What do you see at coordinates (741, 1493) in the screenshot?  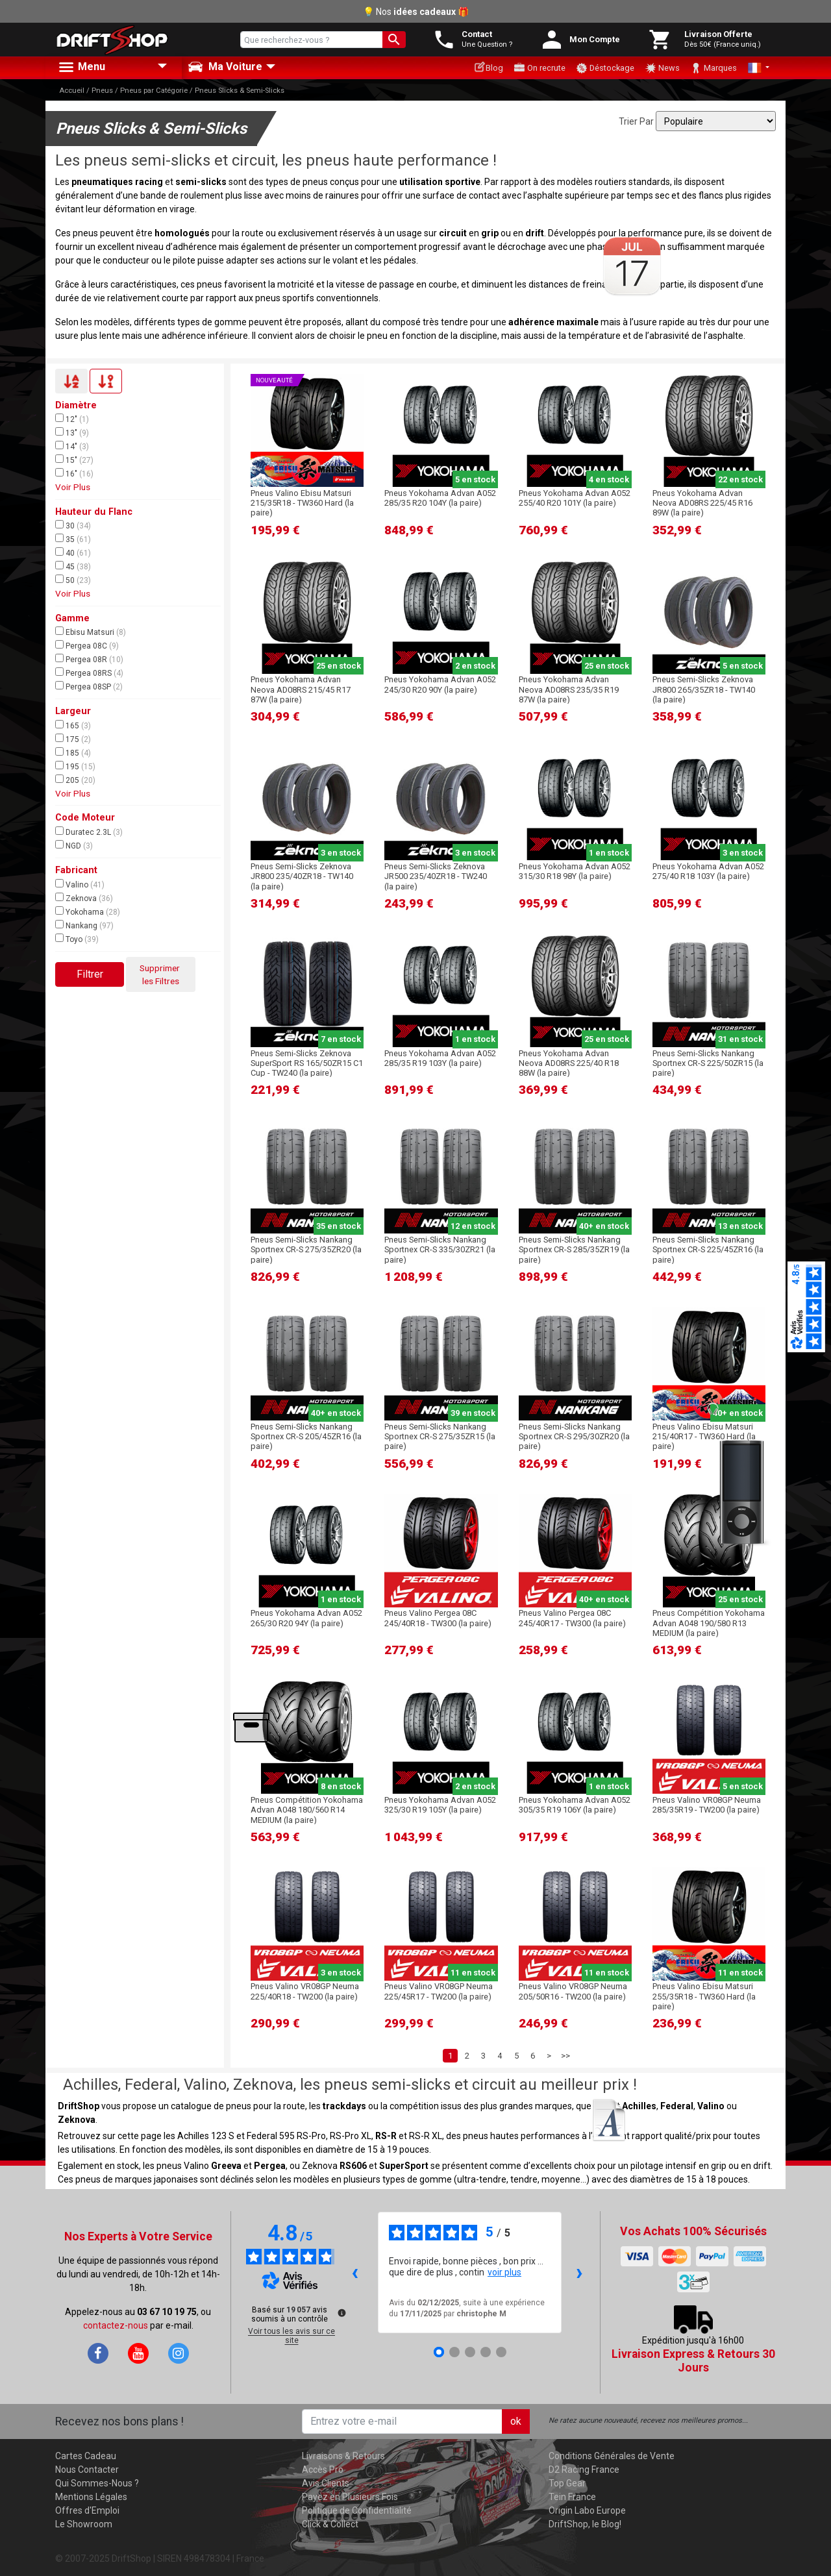 I see `manage connected iPod device` at bounding box center [741, 1493].